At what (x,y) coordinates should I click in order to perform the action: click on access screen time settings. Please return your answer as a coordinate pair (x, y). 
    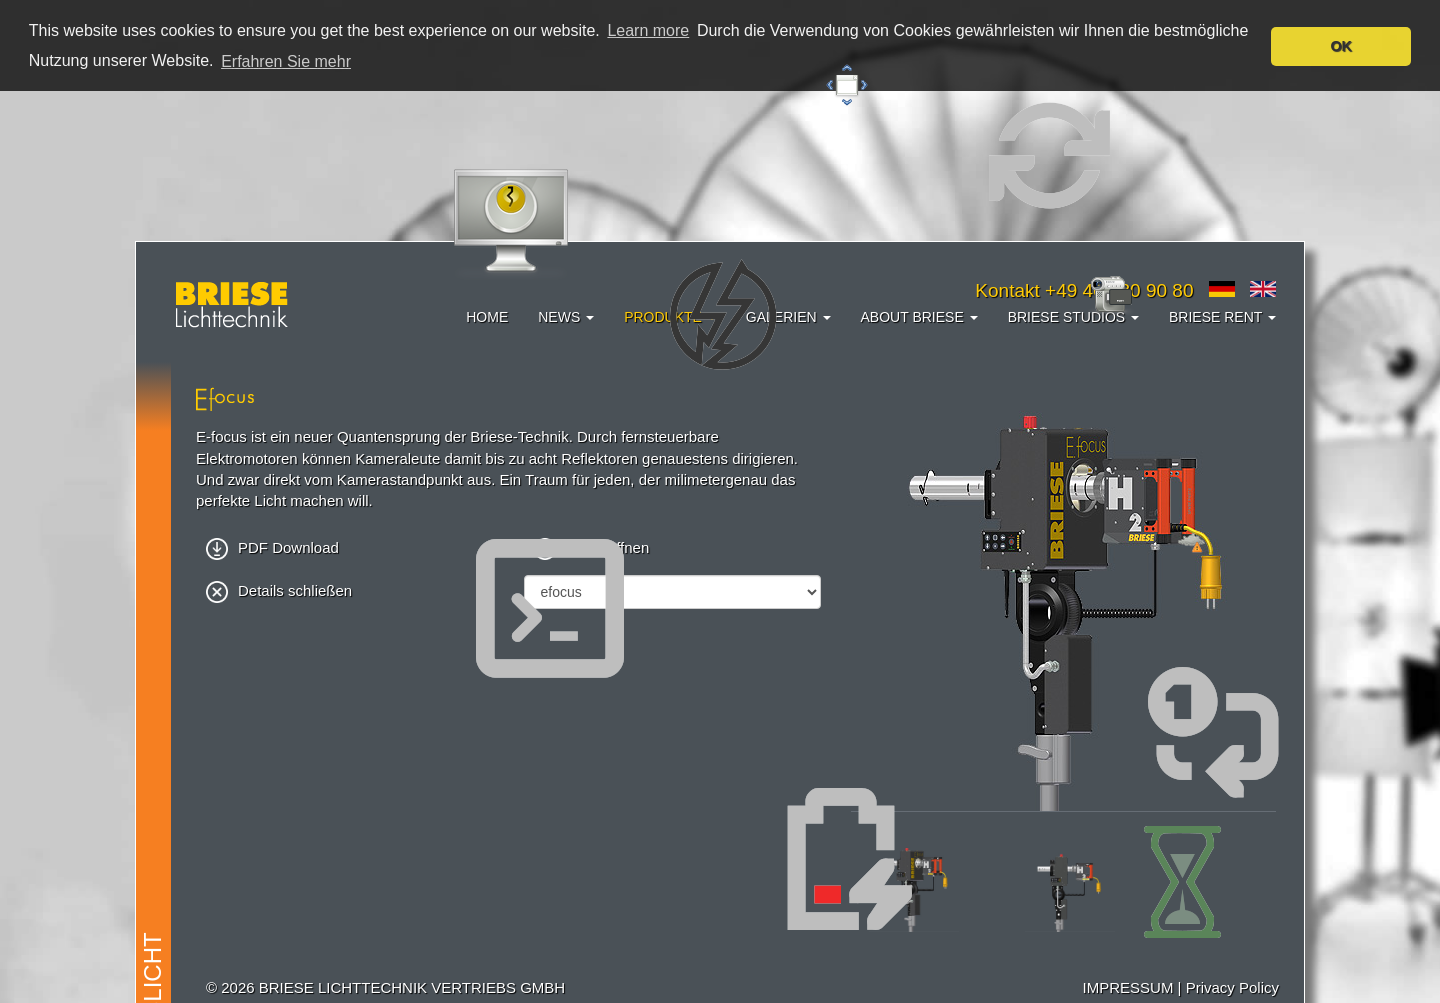
    Looking at the image, I should click on (1186, 882).